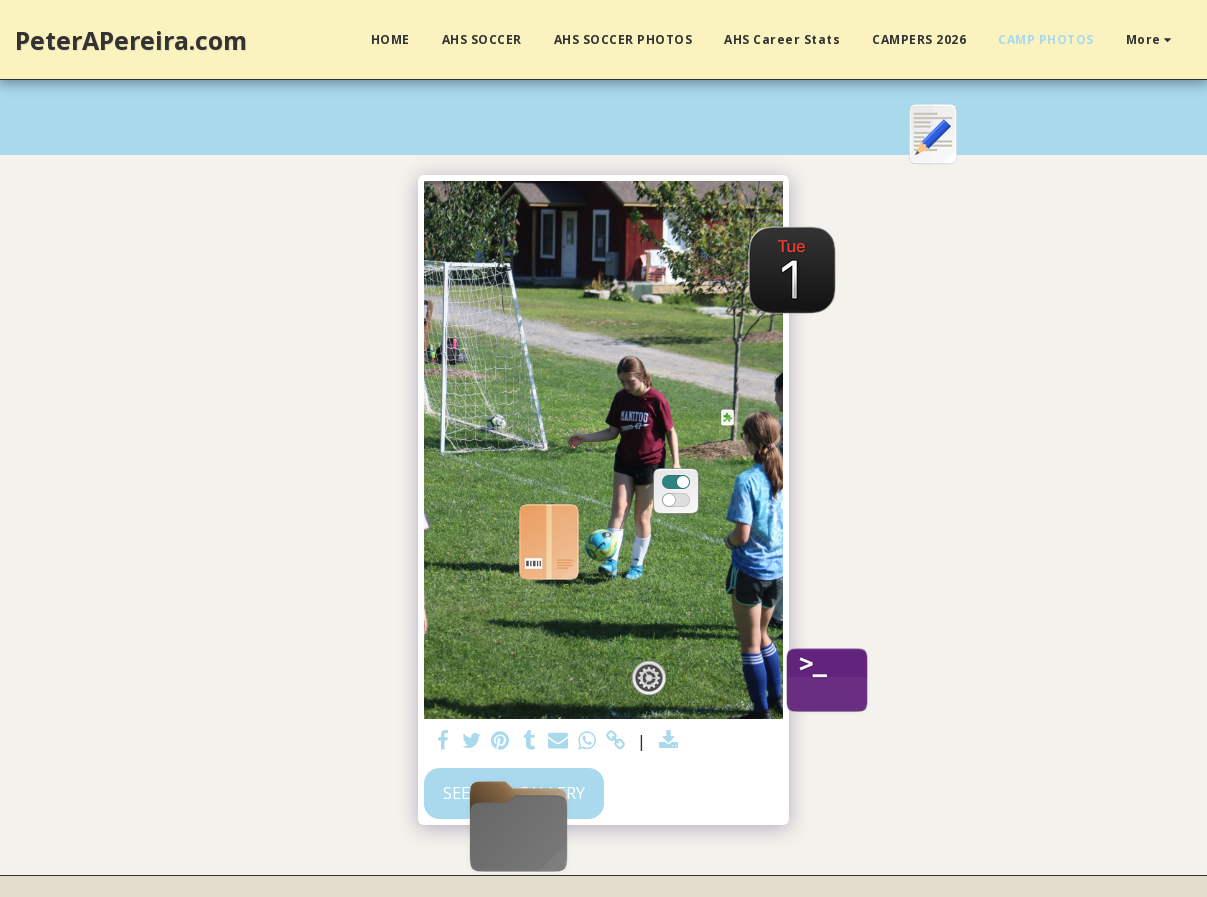 The width and height of the screenshot is (1207, 897). Describe the element at coordinates (792, 270) in the screenshot. I see `open the calendar app` at that location.